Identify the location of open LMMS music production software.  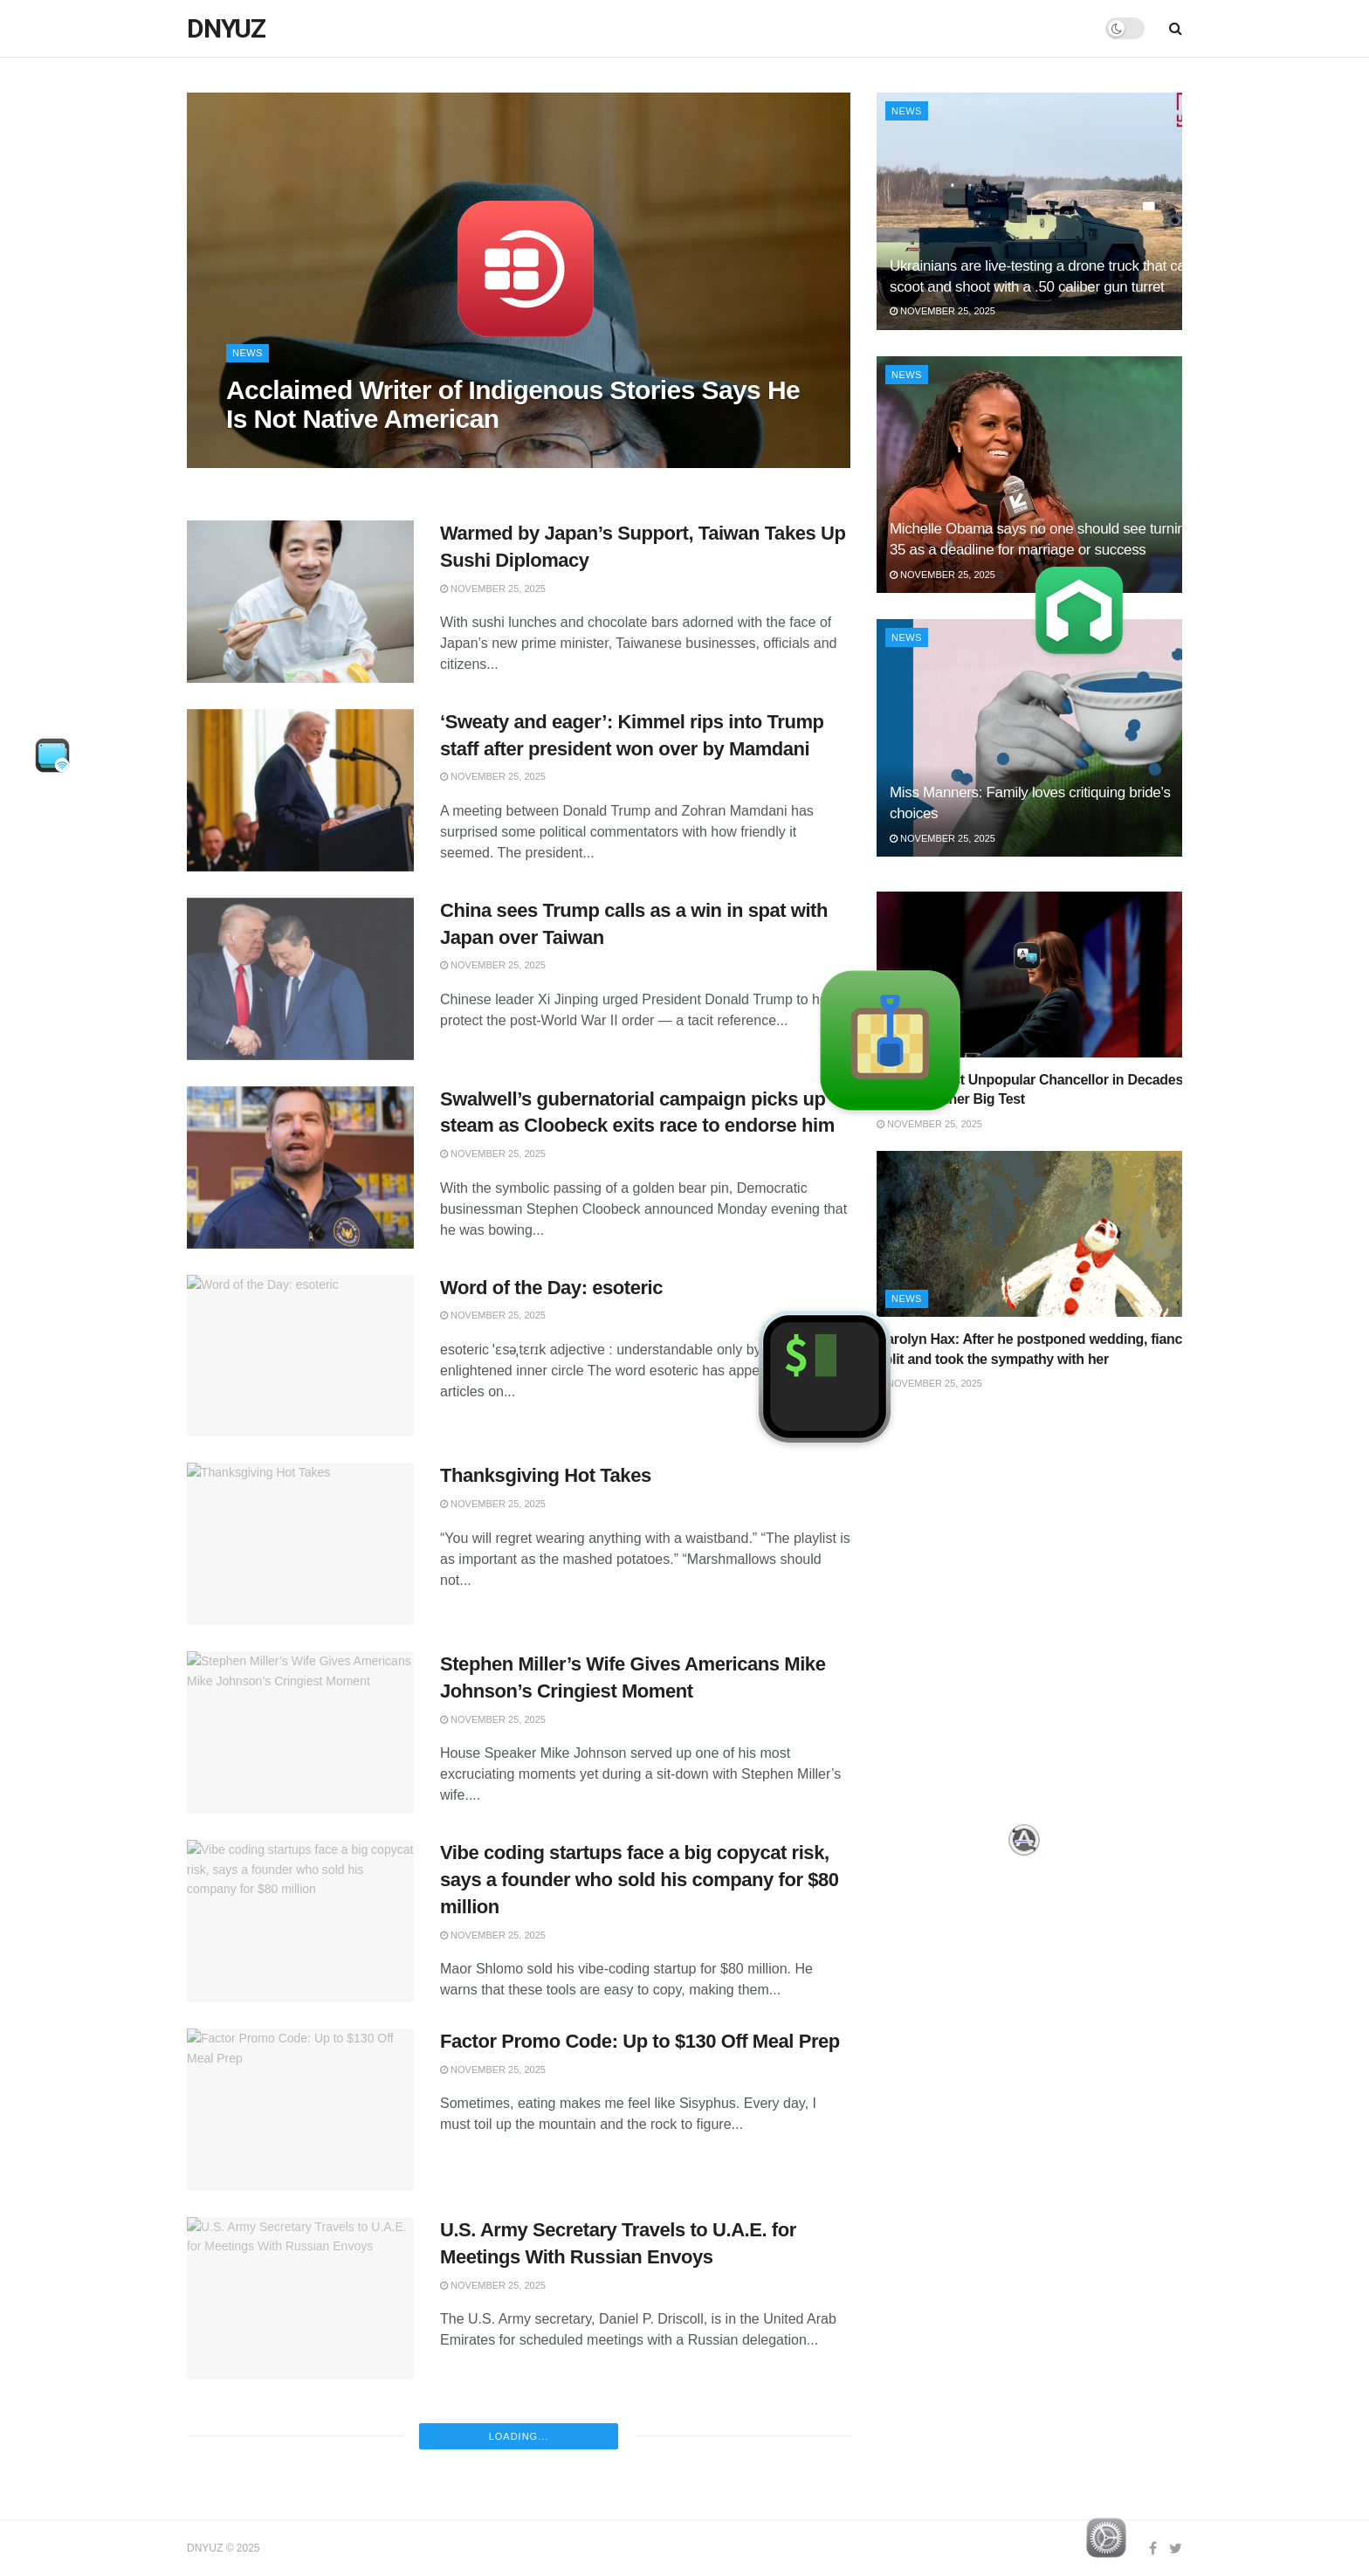
(1079, 610).